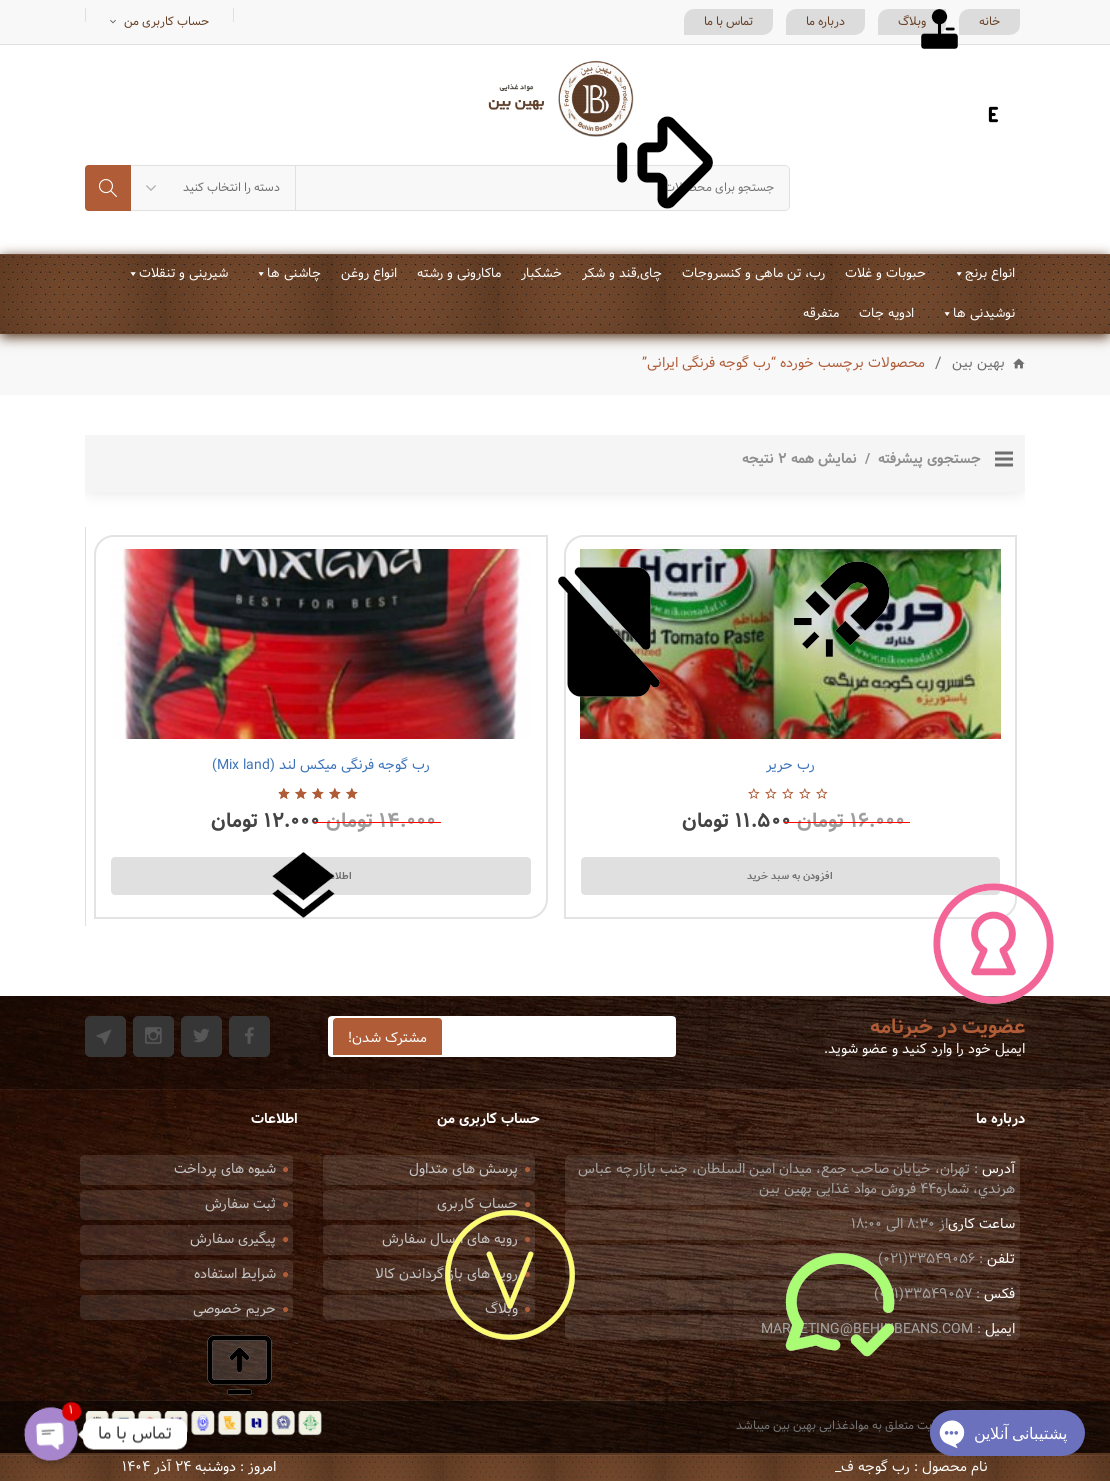  Describe the element at coordinates (239, 1362) in the screenshot. I see `upload file to display or screen` at that location.